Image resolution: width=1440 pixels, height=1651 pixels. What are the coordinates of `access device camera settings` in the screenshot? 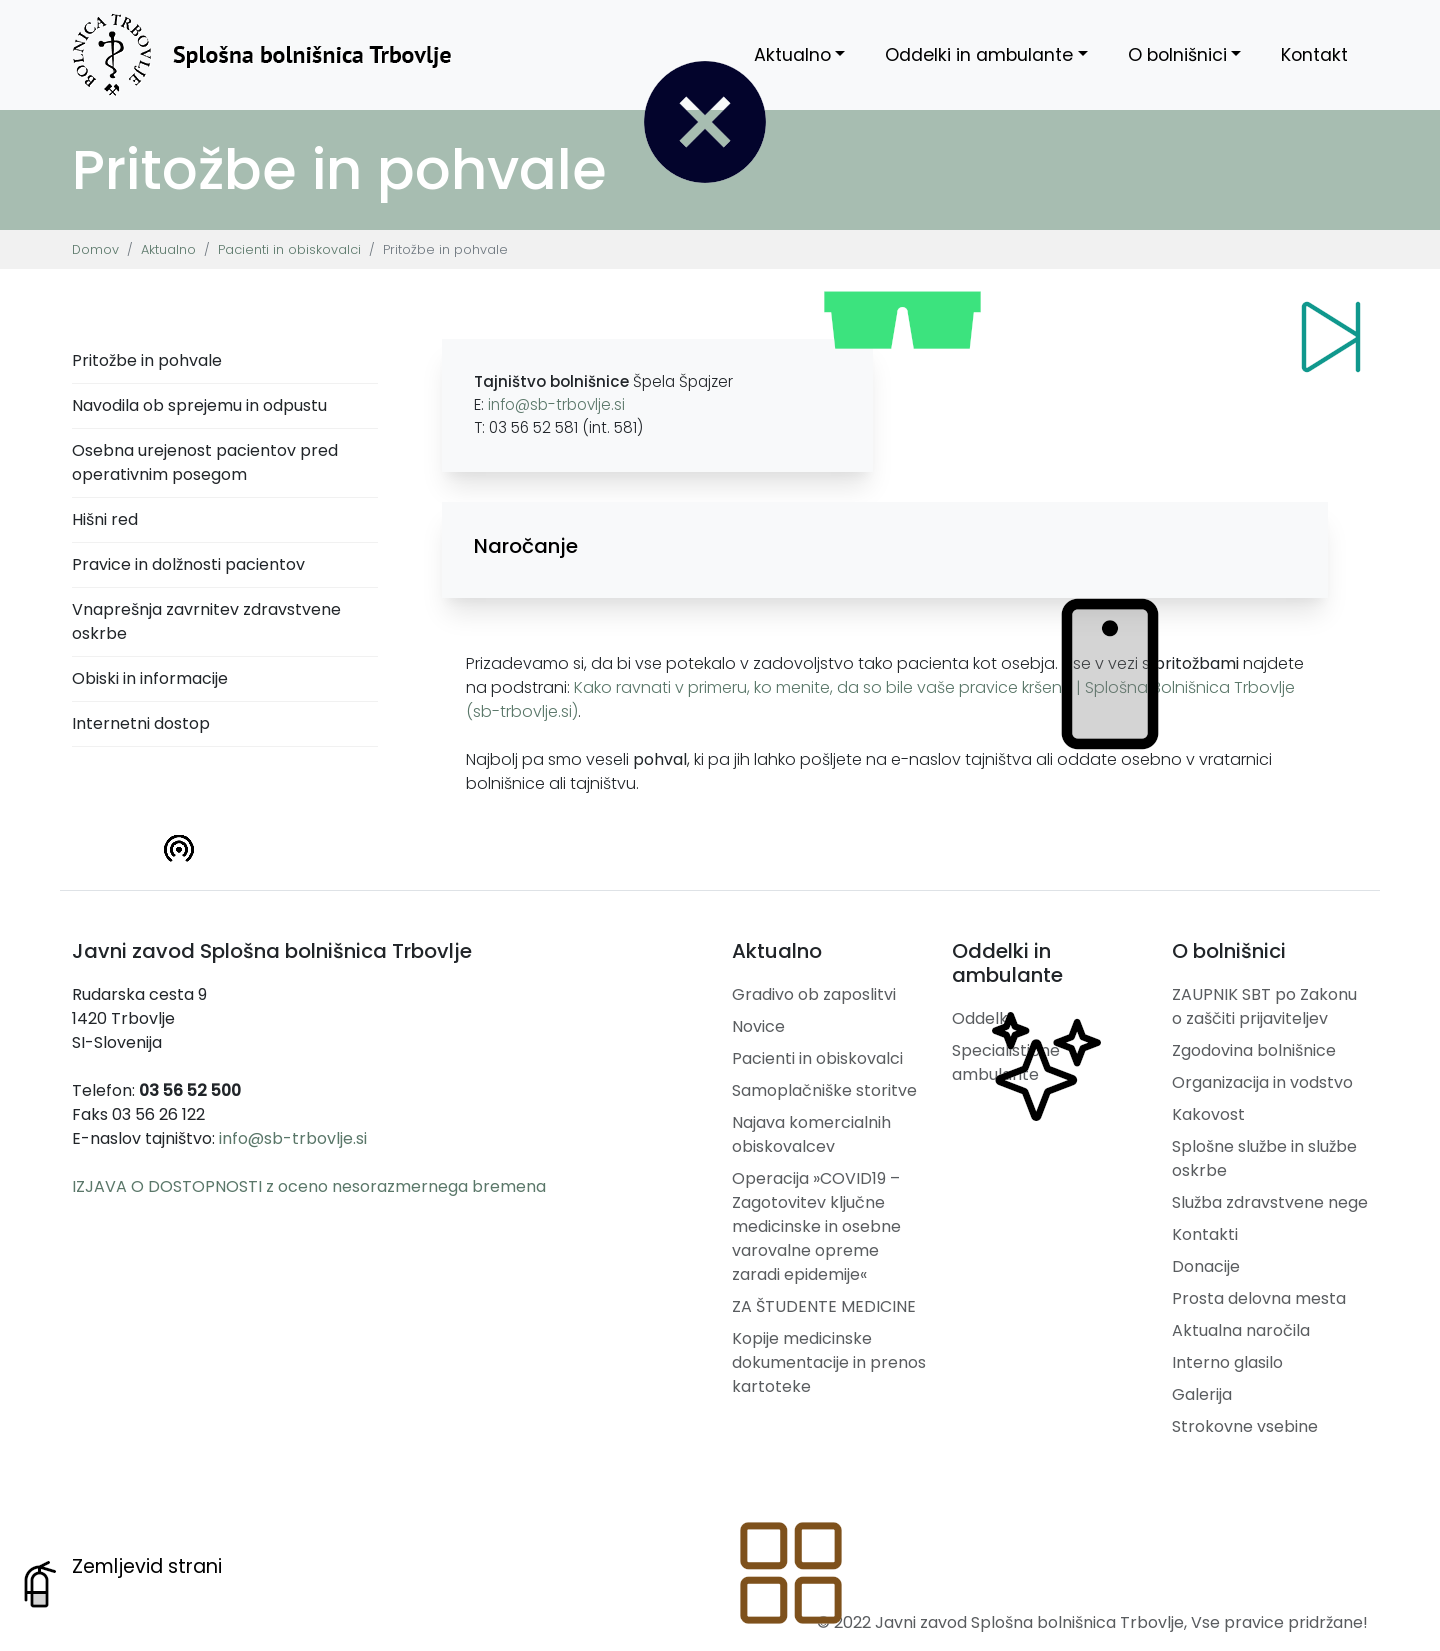 It's located at (1110, 674).